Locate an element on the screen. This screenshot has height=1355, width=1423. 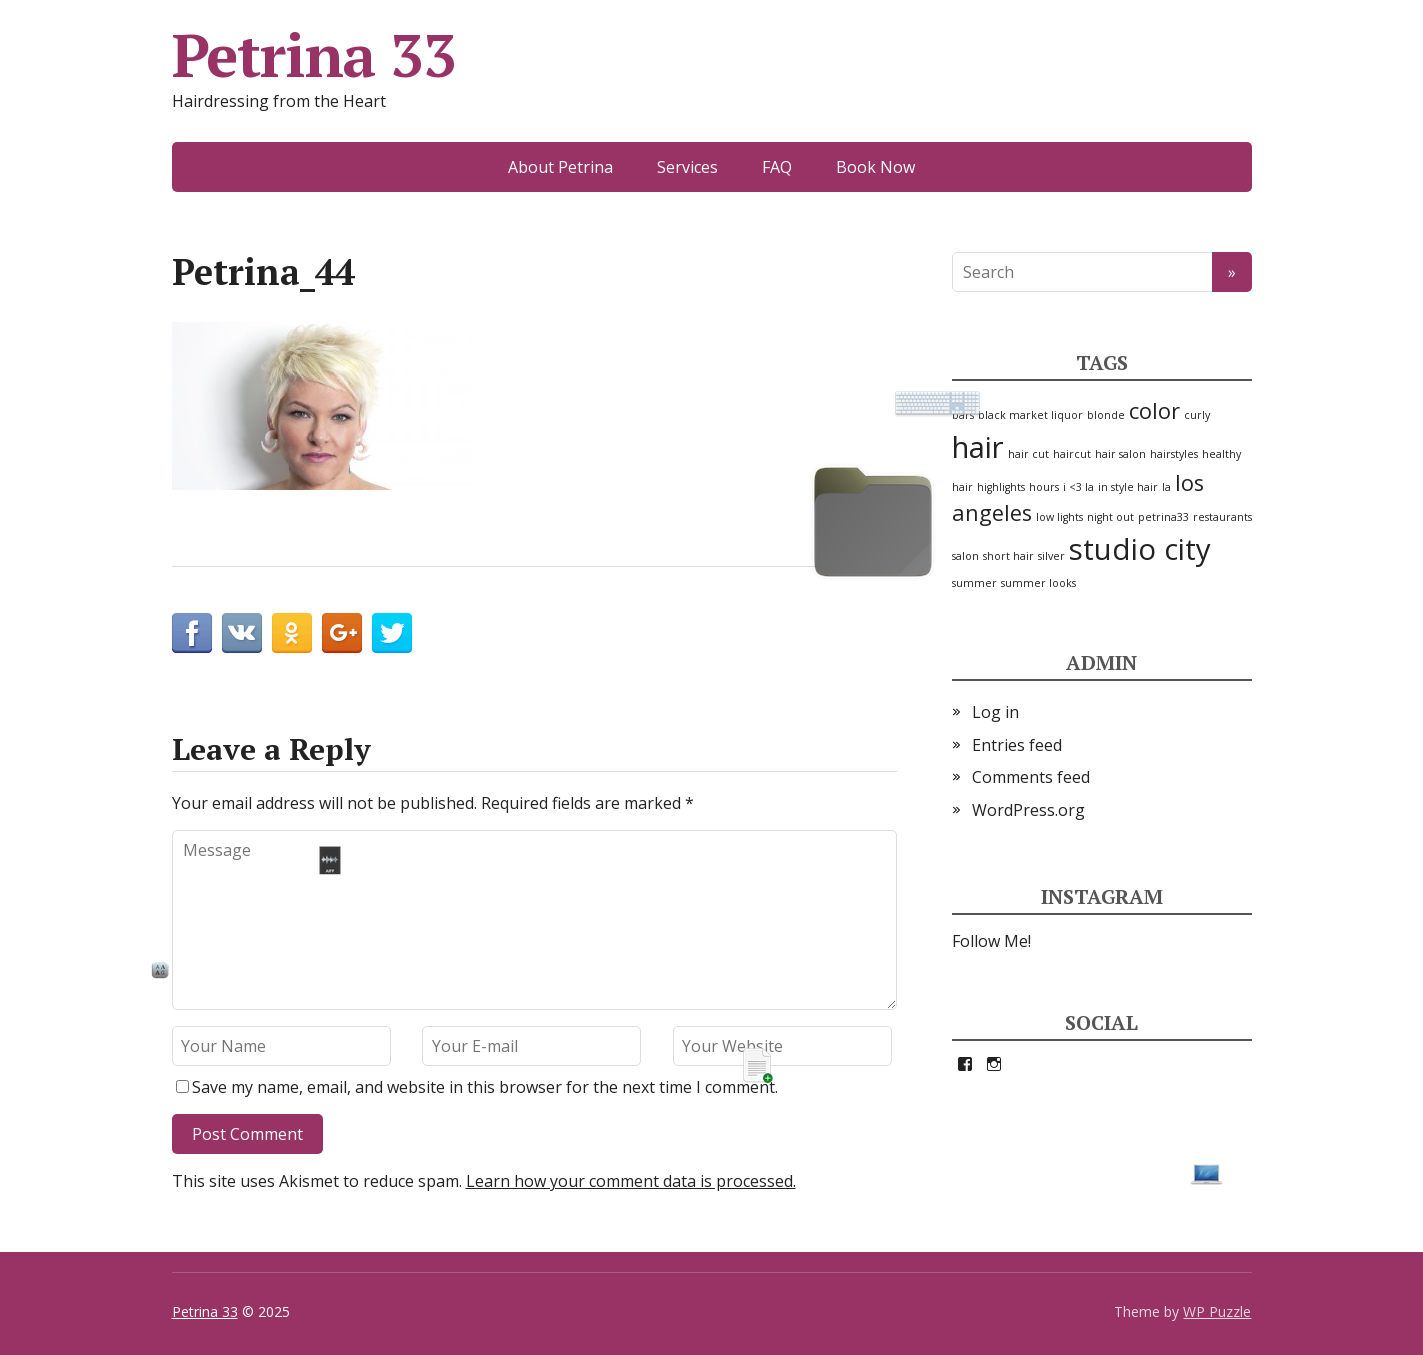
open folder to view contents is located at coordinates (873, 522).